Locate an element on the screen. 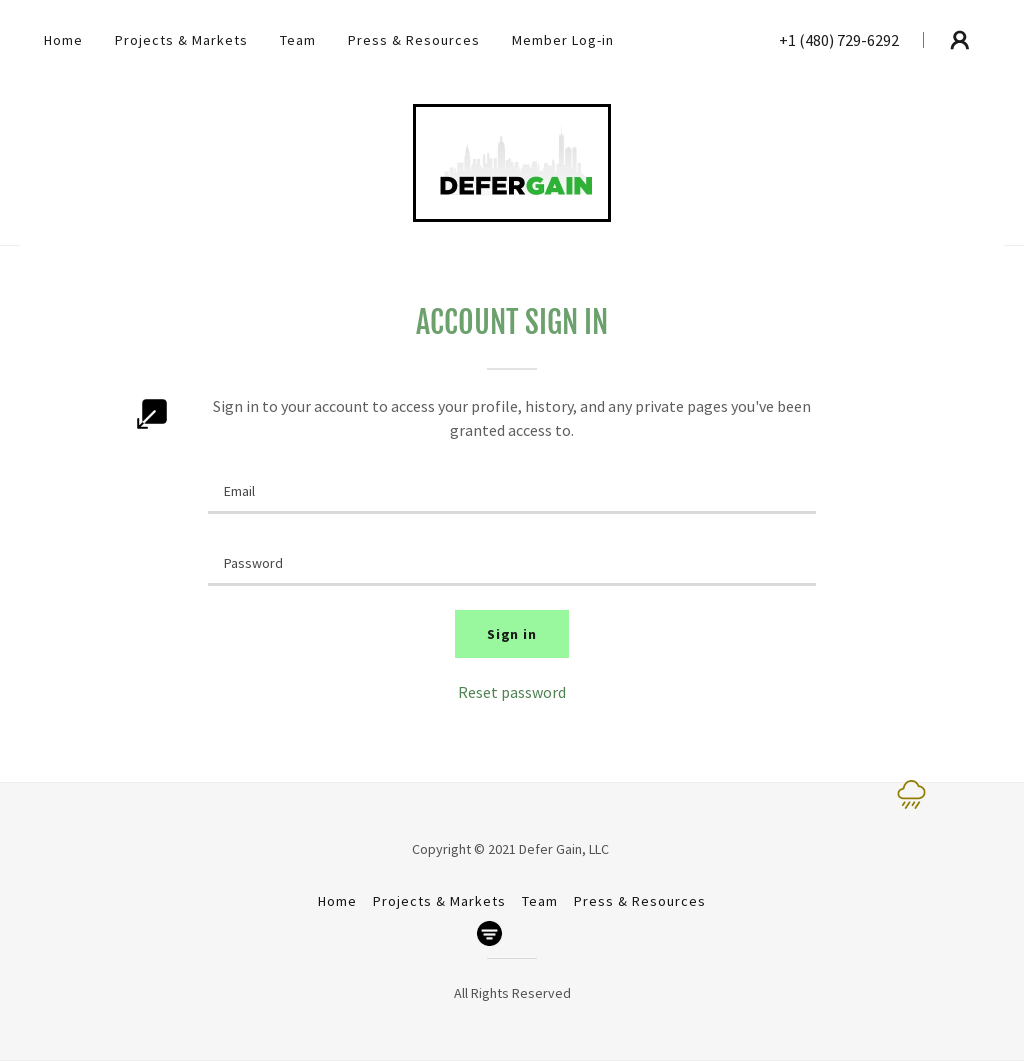 The image size is (1024, 1061). filter or sort content is located at coordinates (489, 933).